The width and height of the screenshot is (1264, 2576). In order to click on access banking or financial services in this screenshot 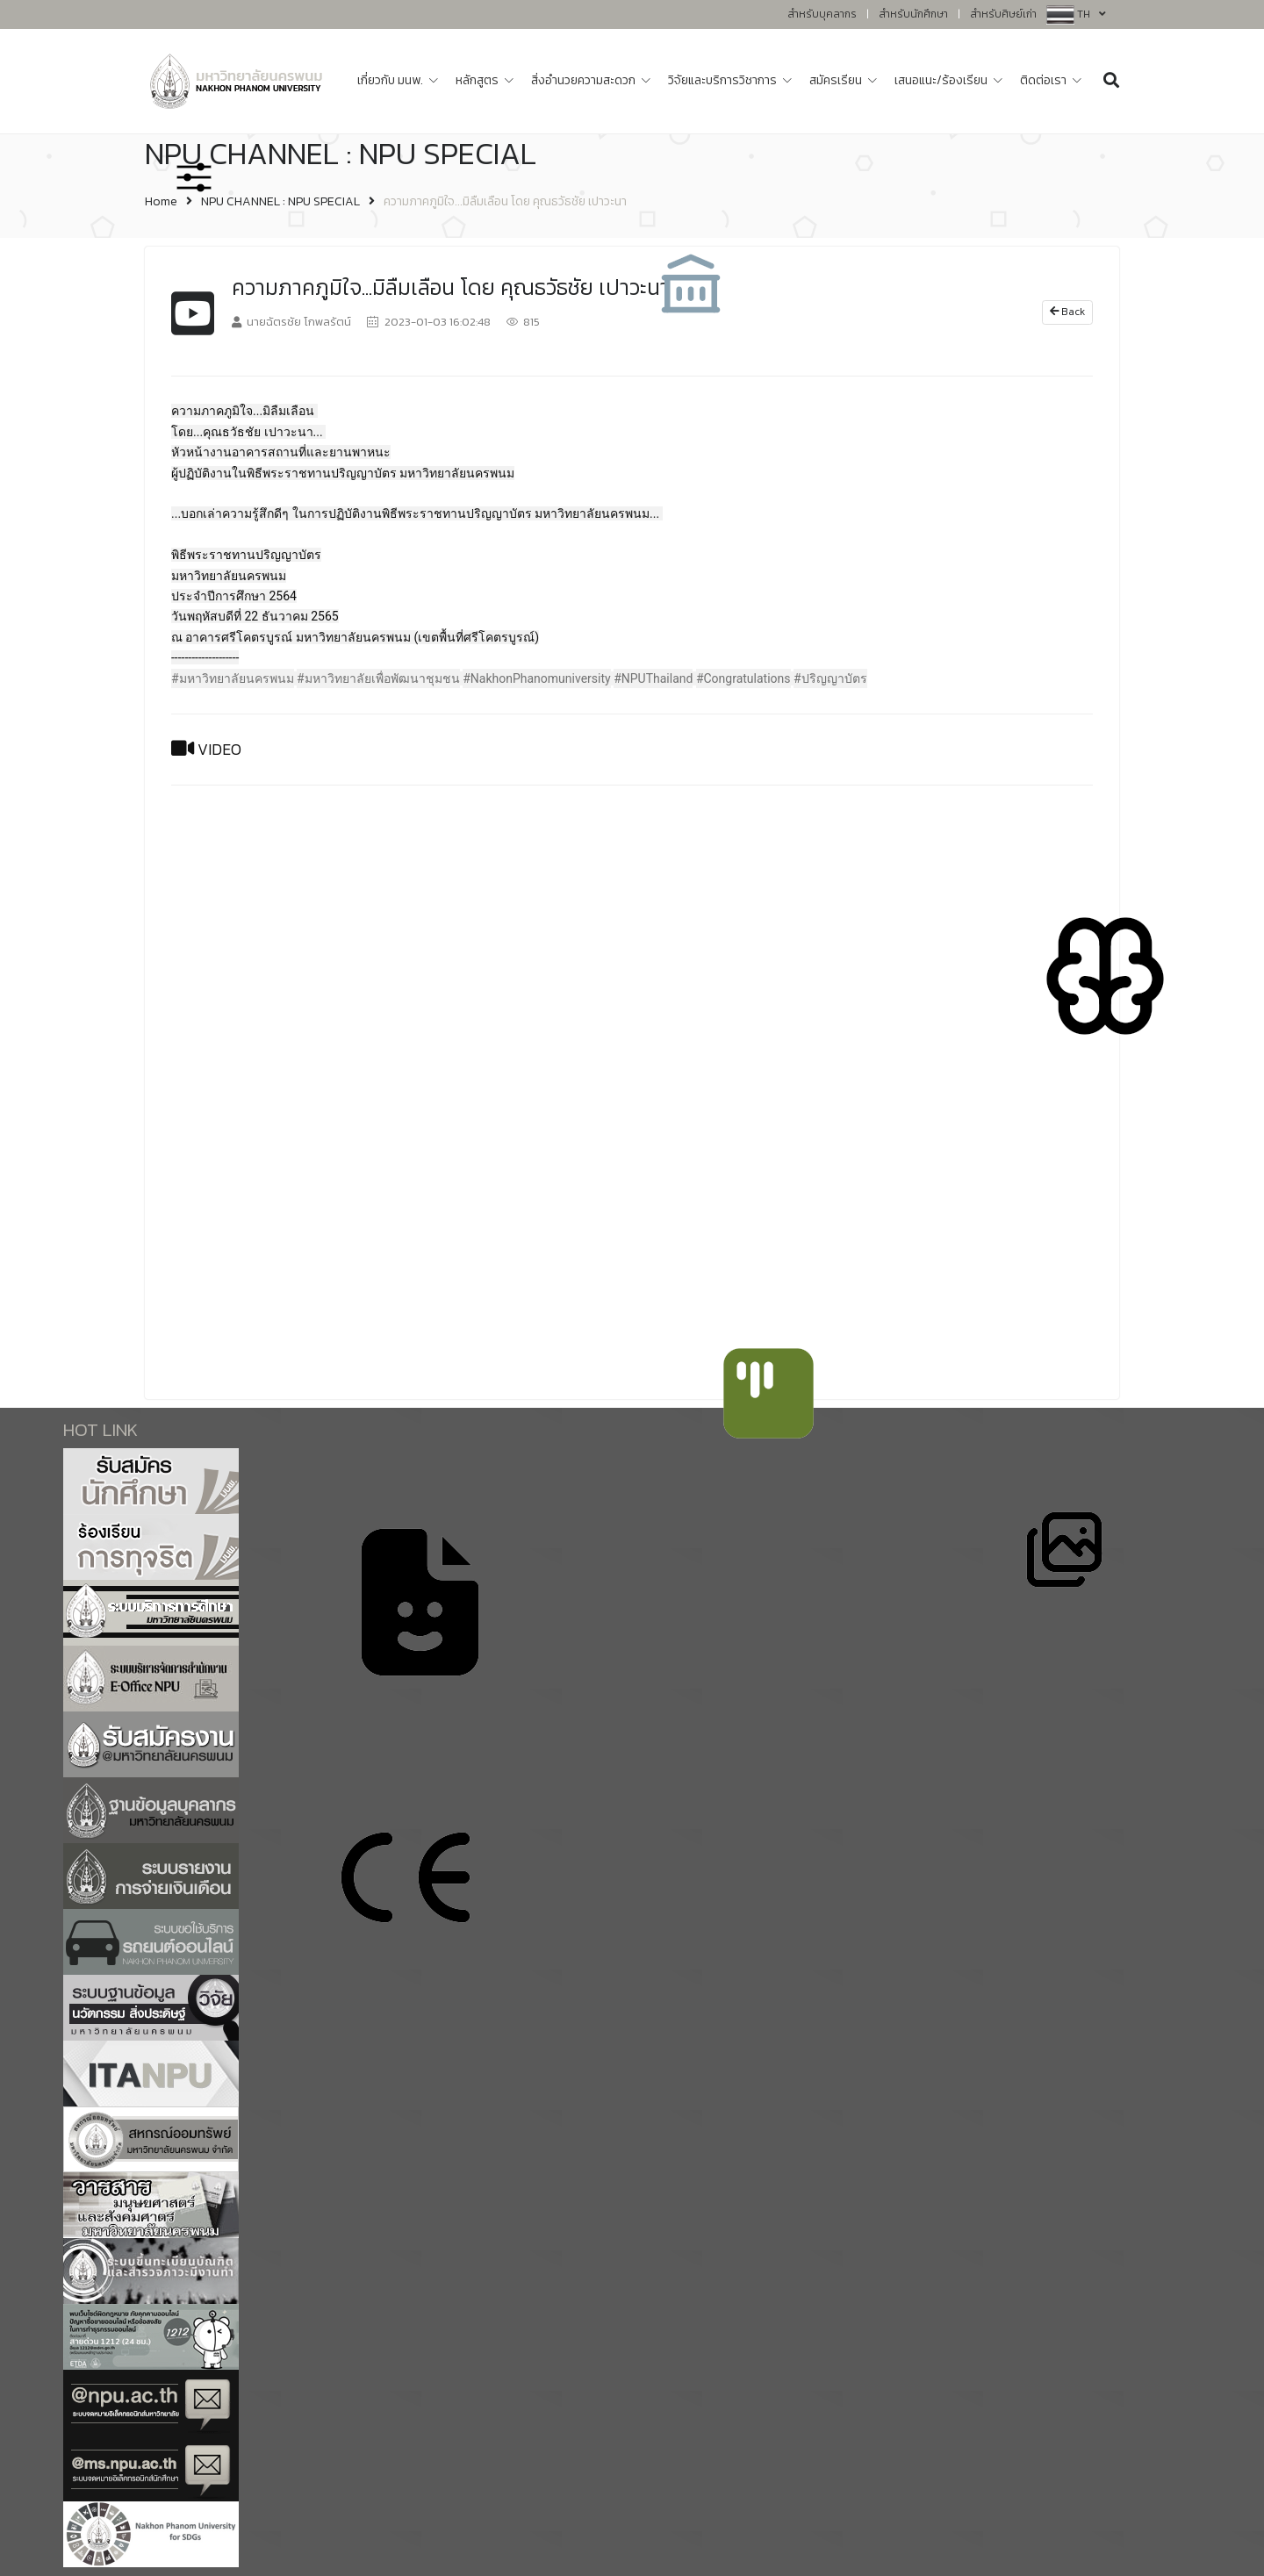, I will do `click(691, 283)`.